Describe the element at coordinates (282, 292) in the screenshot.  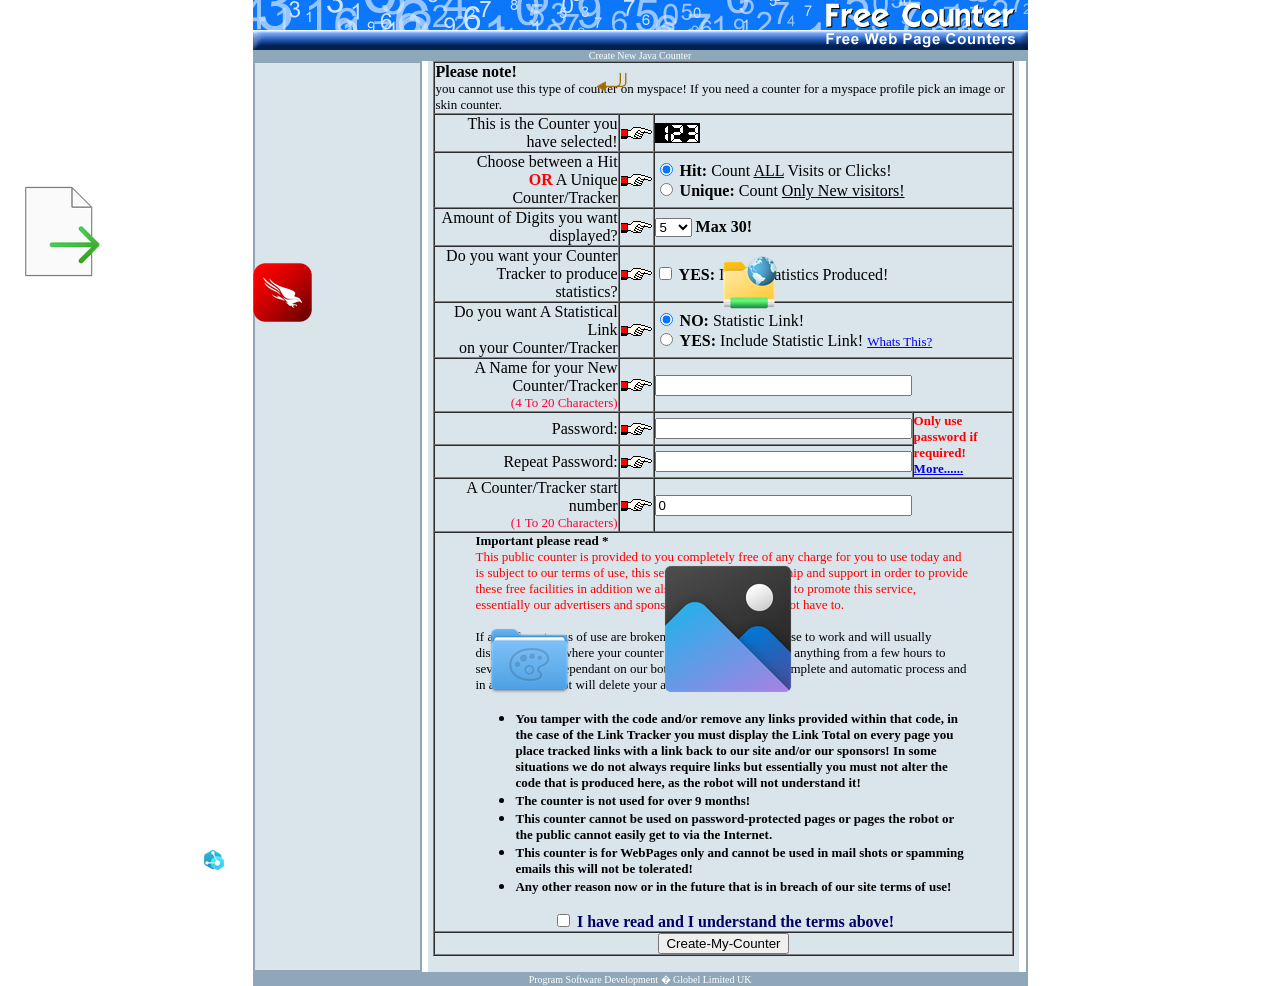
I see `open CrowdStrike Falcon endpoint security app` at that location.